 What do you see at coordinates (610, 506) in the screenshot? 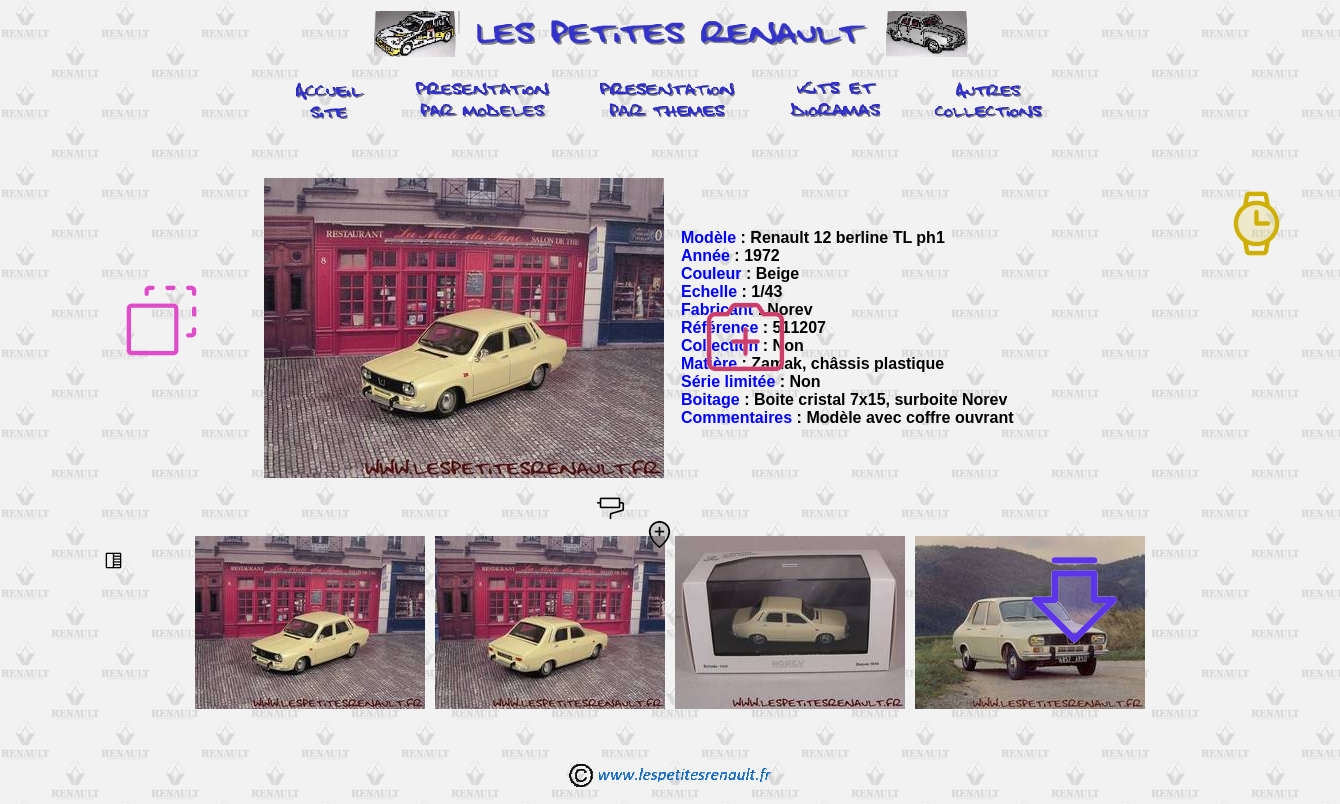
I see `customize theme or appearance settings` at bounding box center [610, 506].